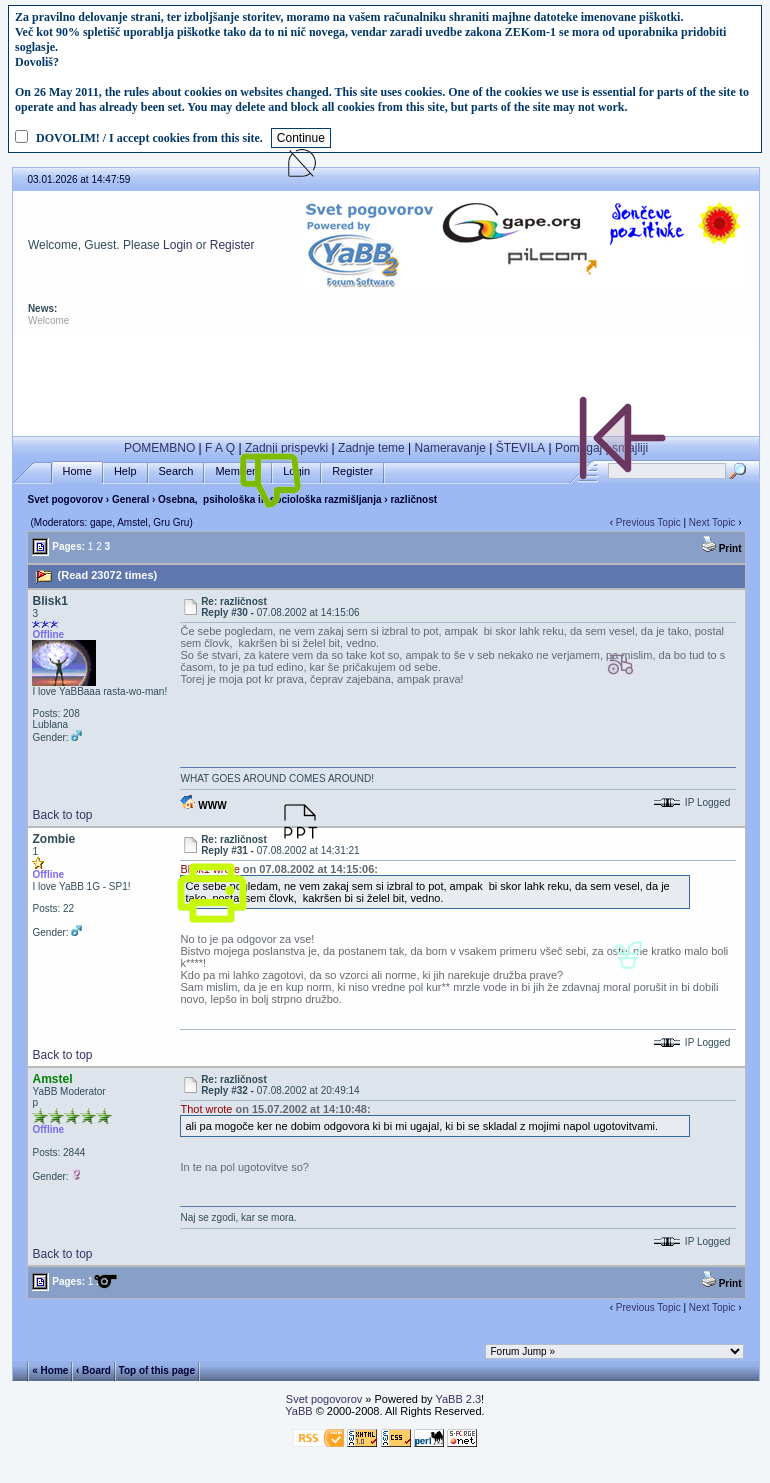 The height and width of the screenshot is (1483, 770). Describe the element at coordinates (628, 955) in the screenshot. I see `access plant care or gardening features` at that location.